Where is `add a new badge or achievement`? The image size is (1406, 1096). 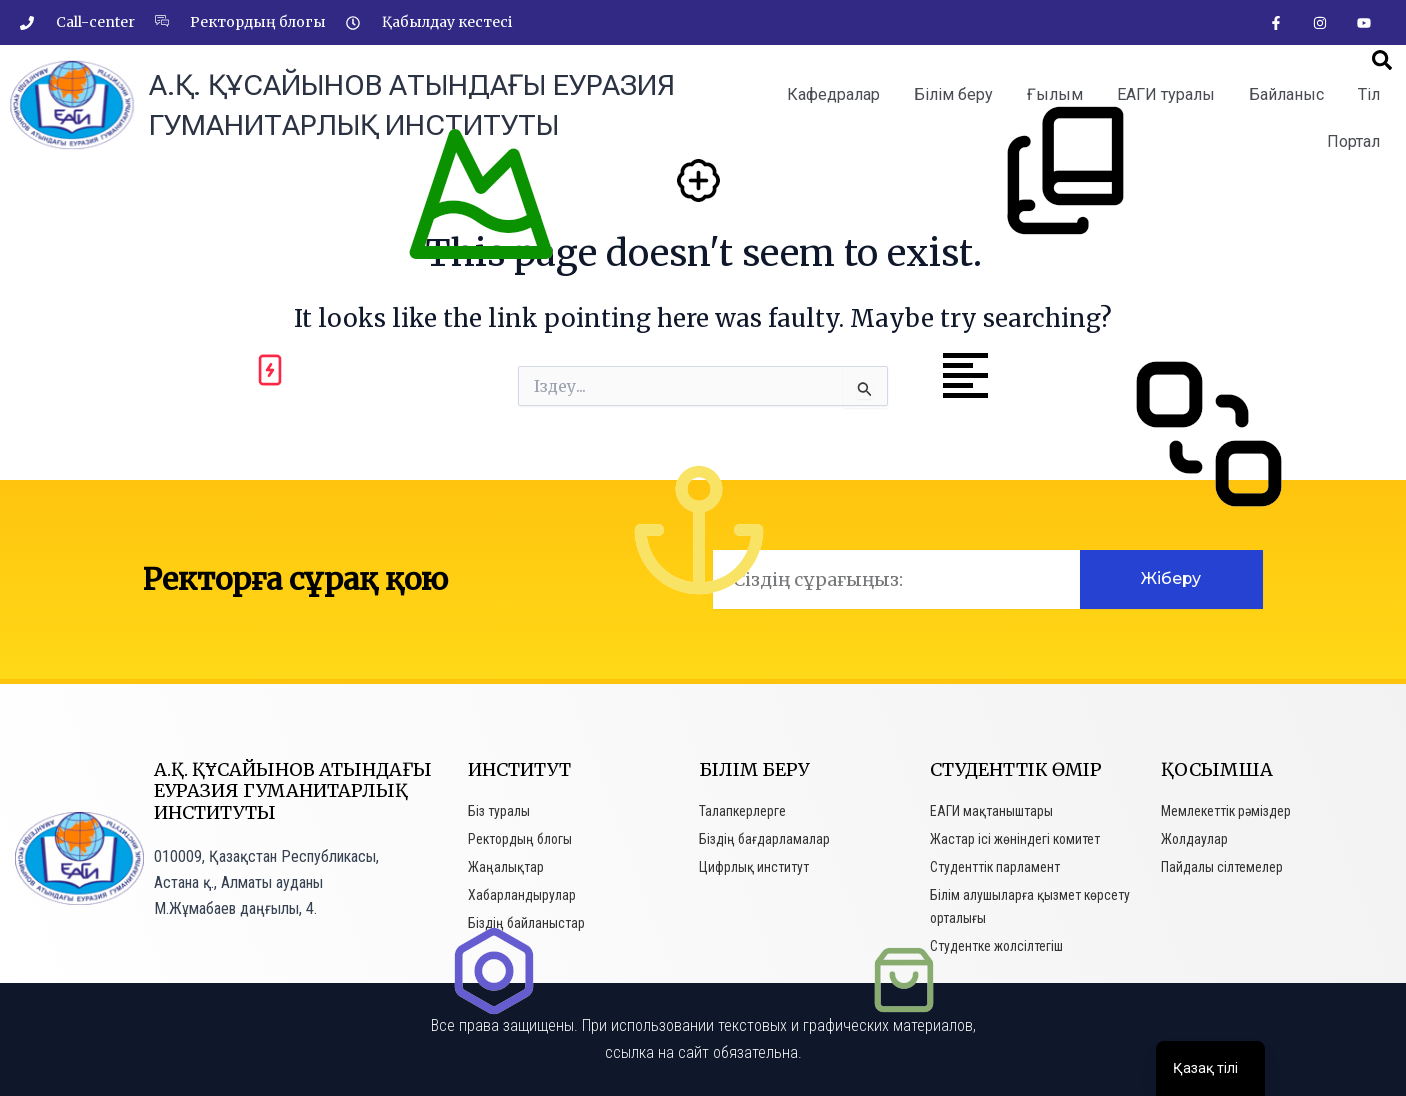
add a new badge or achievement is located at coordinates (698, 180).